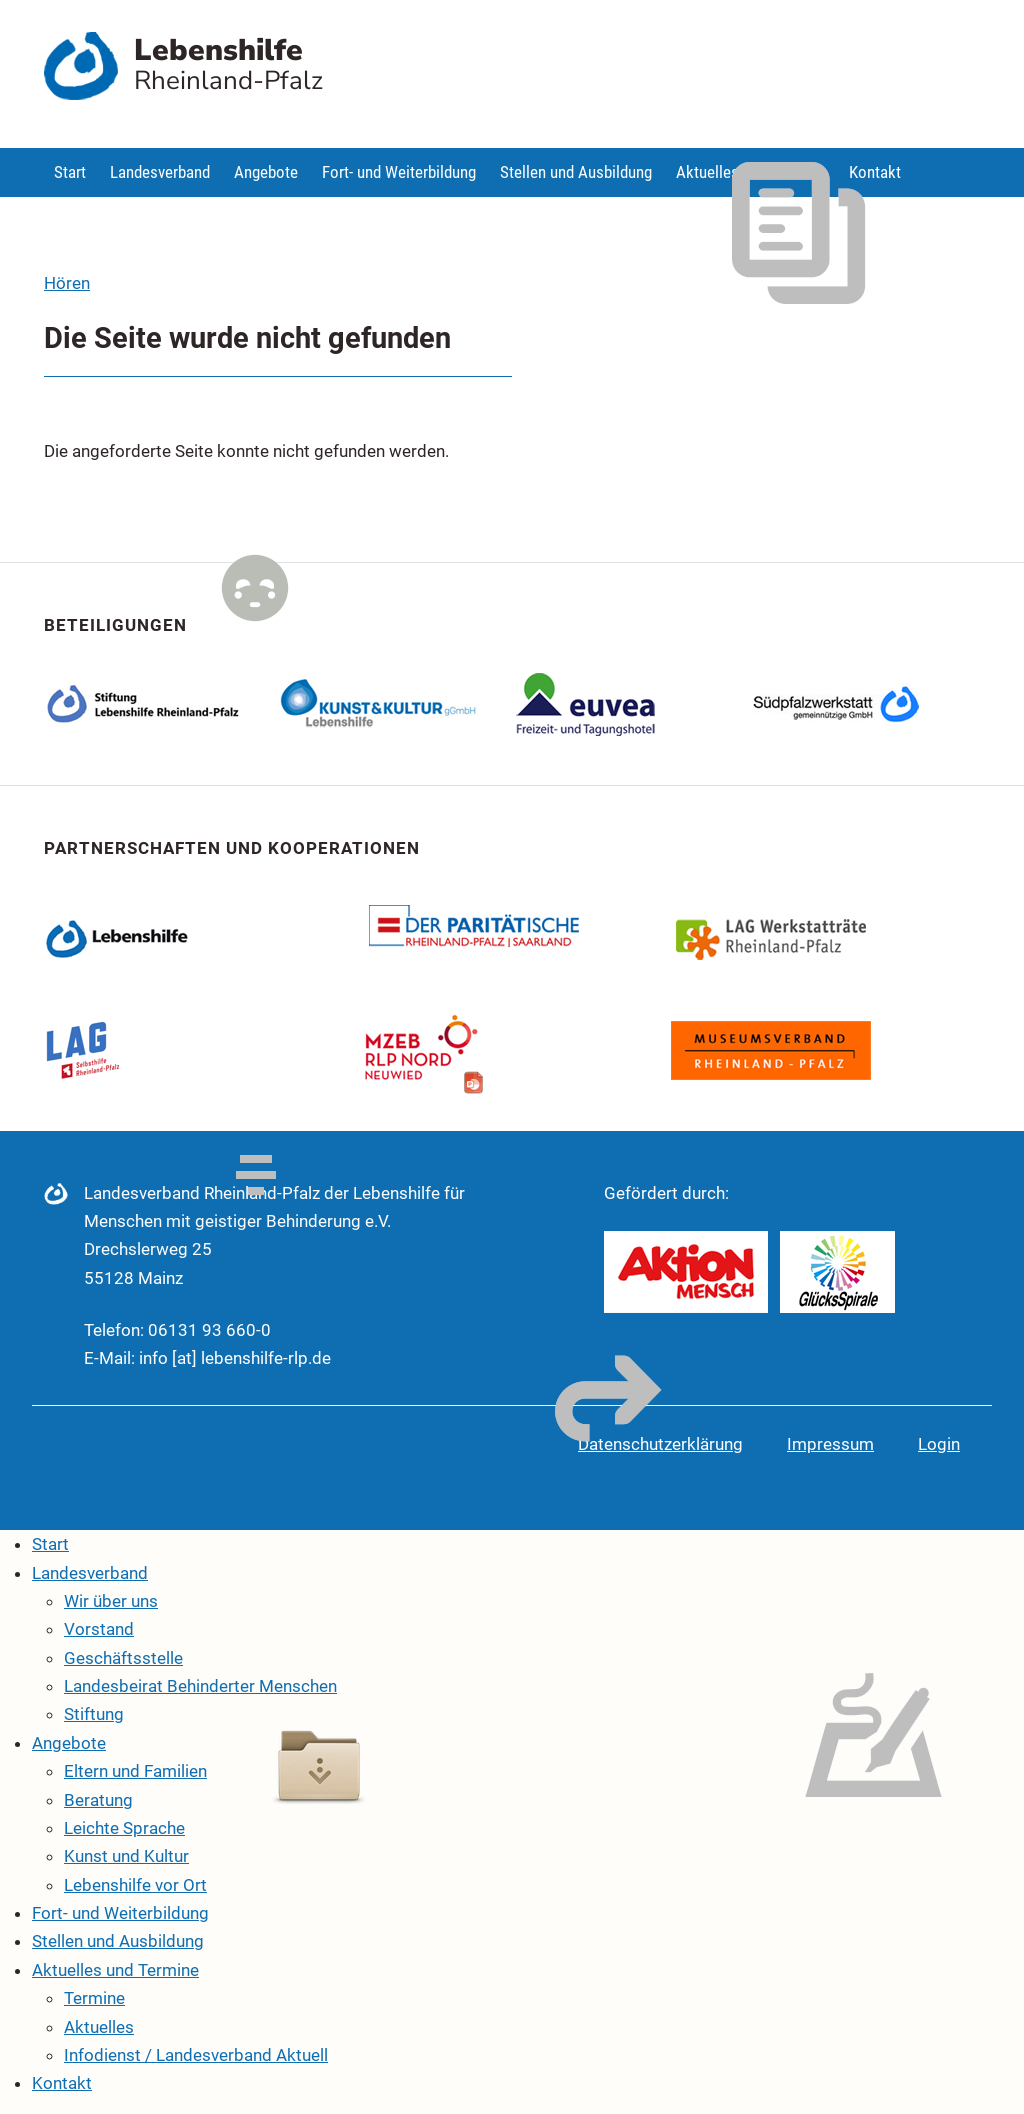 The height and width of the screenshot is (2114, 1024). Describe the element at coordinates (803, 233) in the screenshot. I see `view documents or files` at that location.